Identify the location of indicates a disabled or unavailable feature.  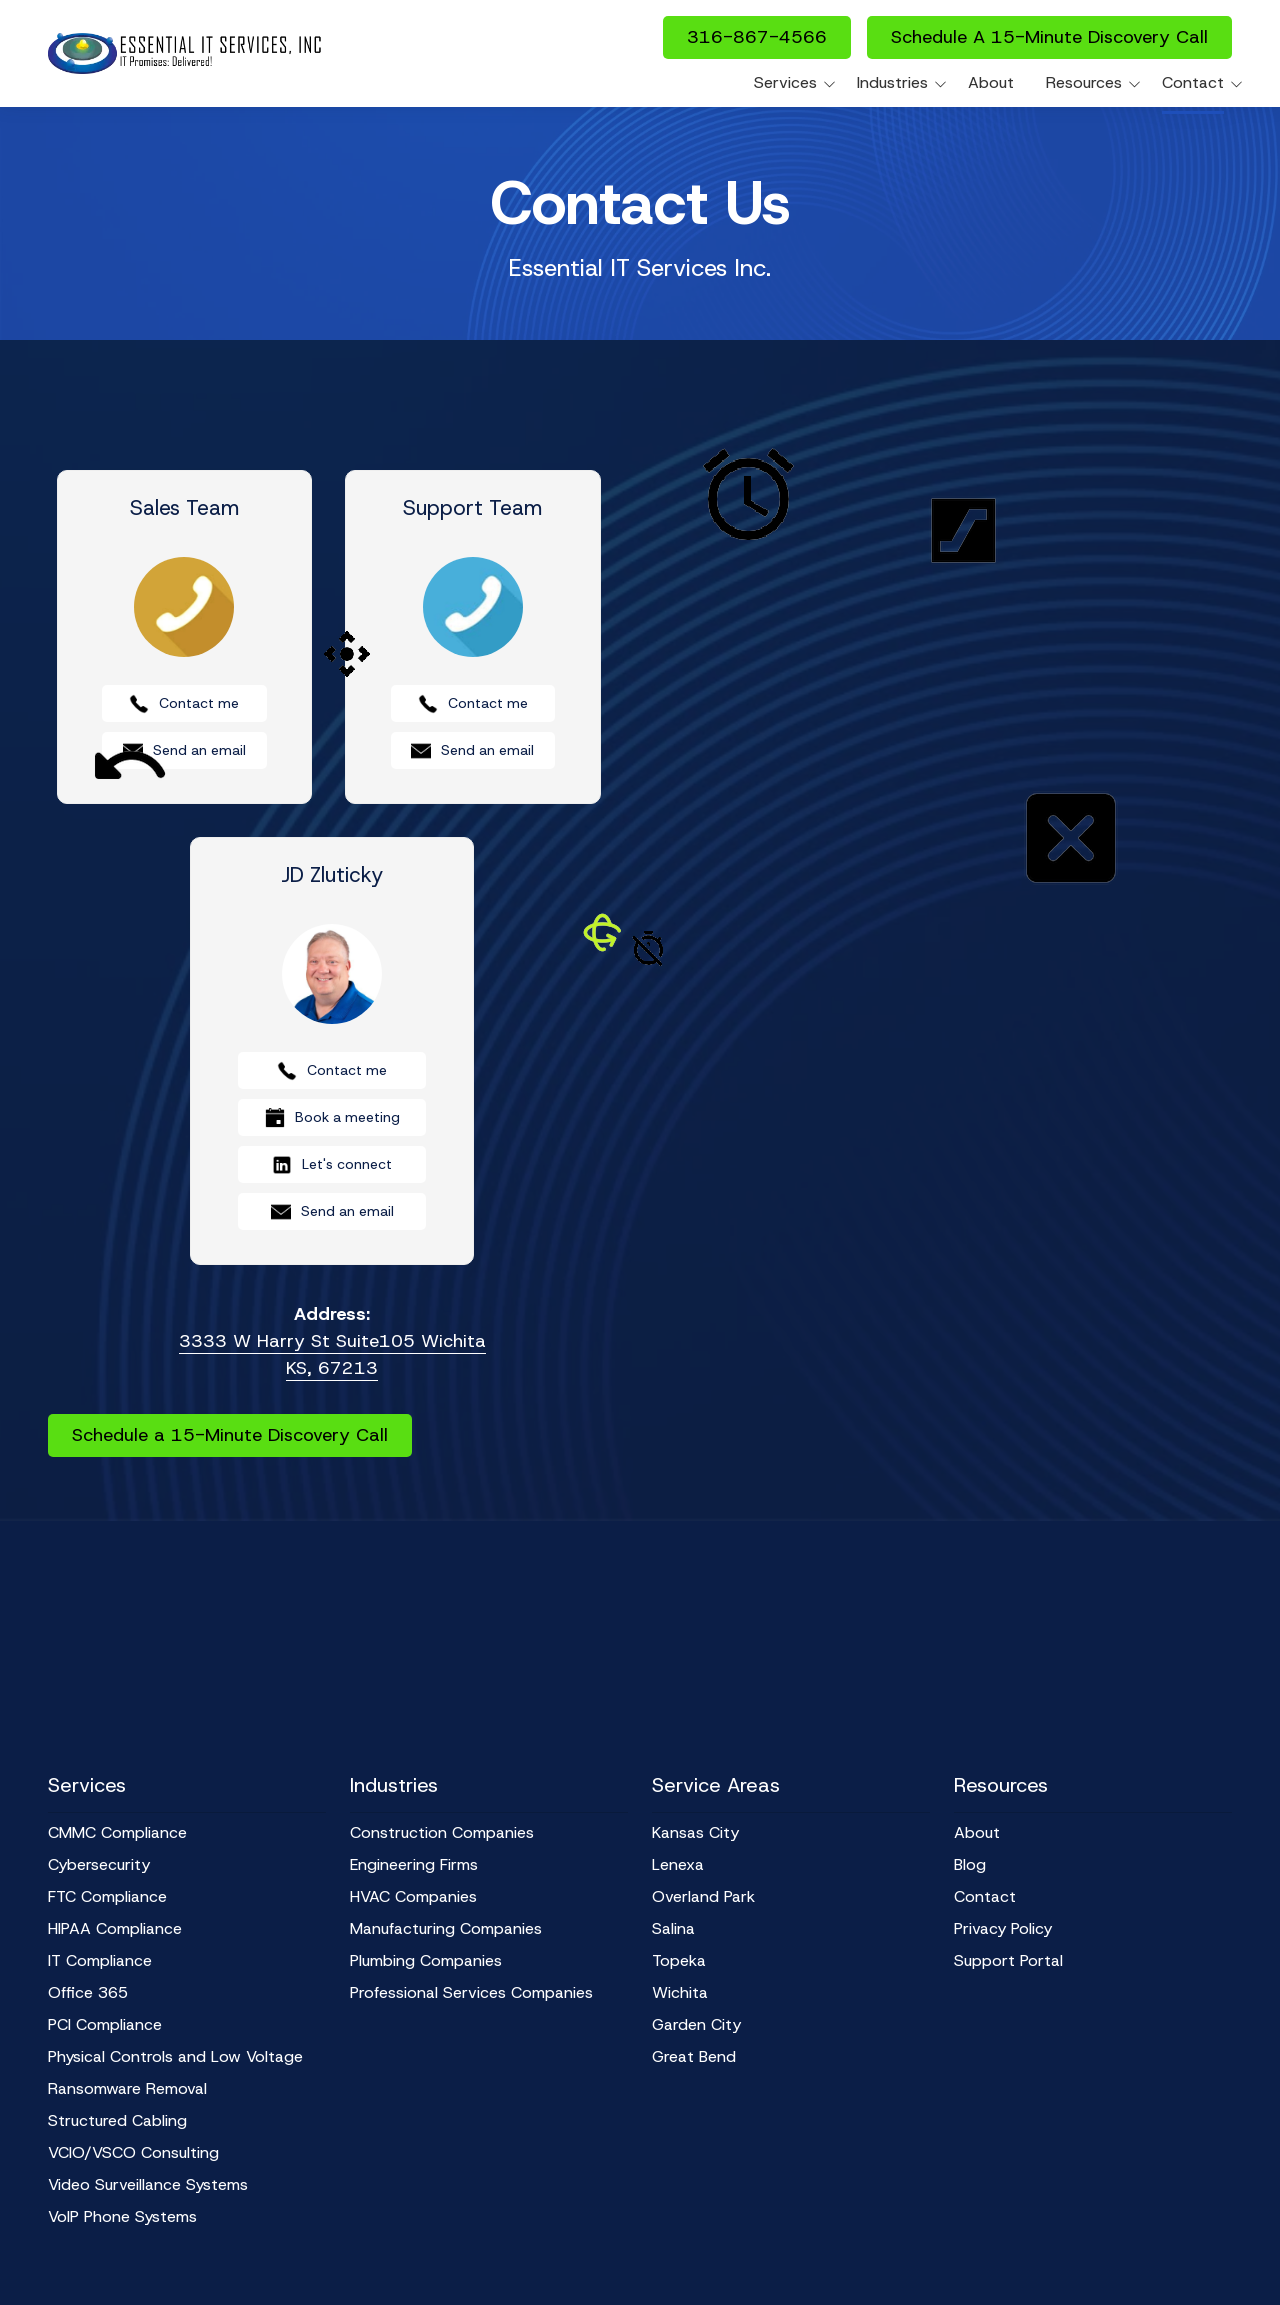
(1071, 838).